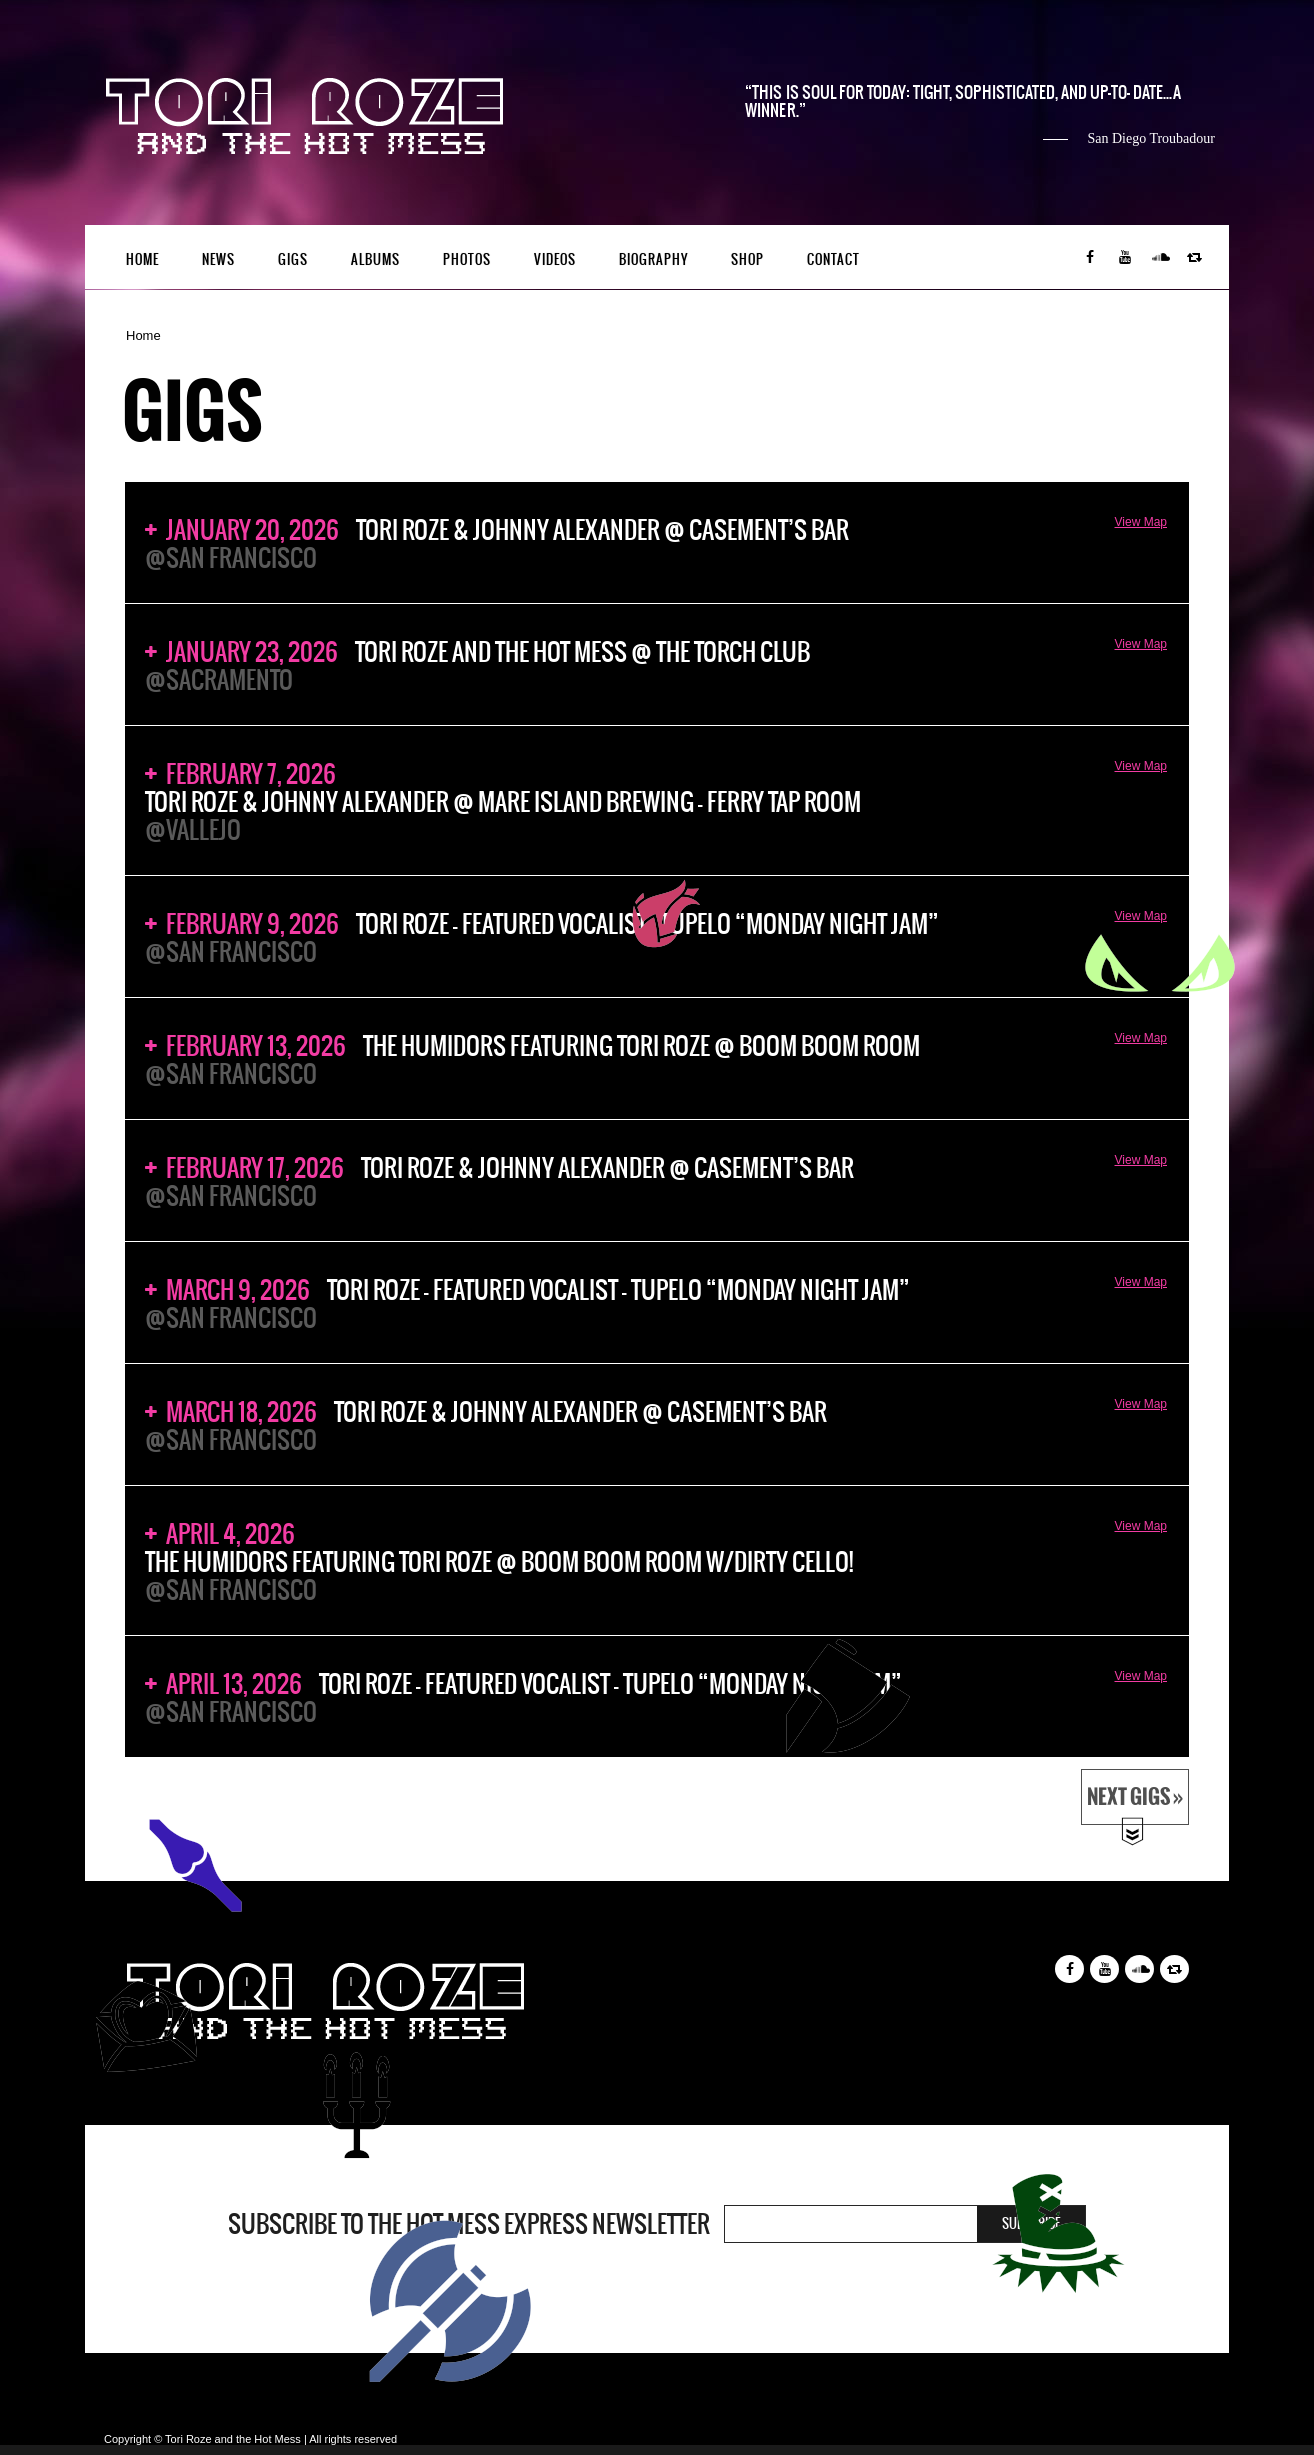 The height and width of the screenshot is (2455, 1314). I want to click on equip axe tool or weapon, so click(849, 1700).